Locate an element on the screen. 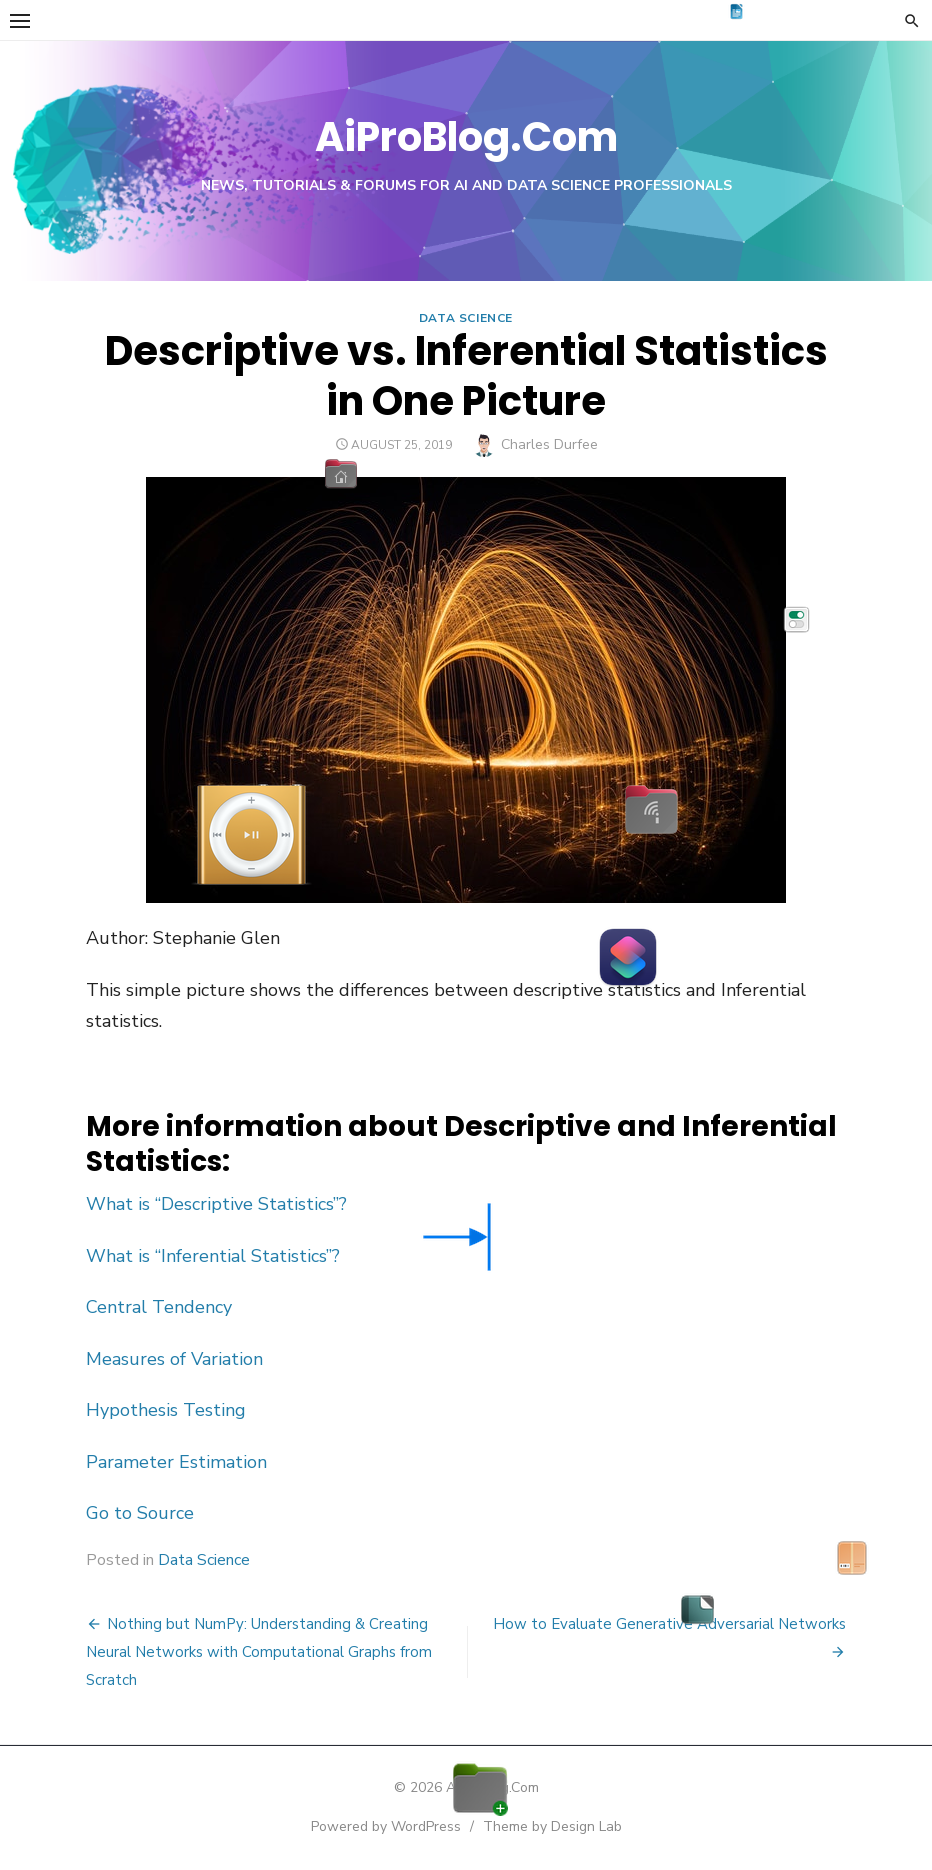 This screenshot has height=1870, width=932. open the shortcuts app to create or run automations is located at coordinates (628, 957).